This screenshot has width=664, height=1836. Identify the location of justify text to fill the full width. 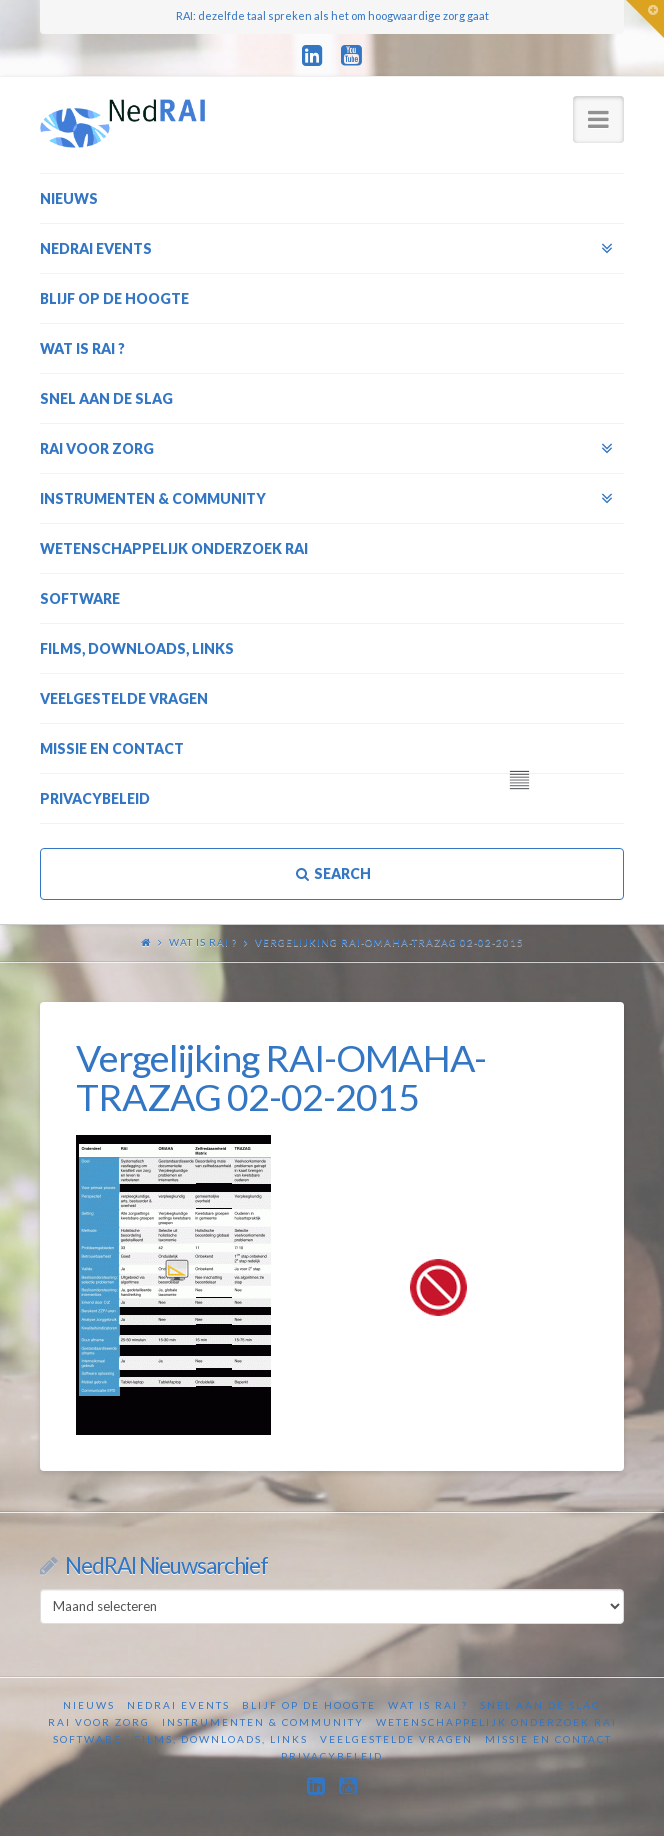
(519, 780).